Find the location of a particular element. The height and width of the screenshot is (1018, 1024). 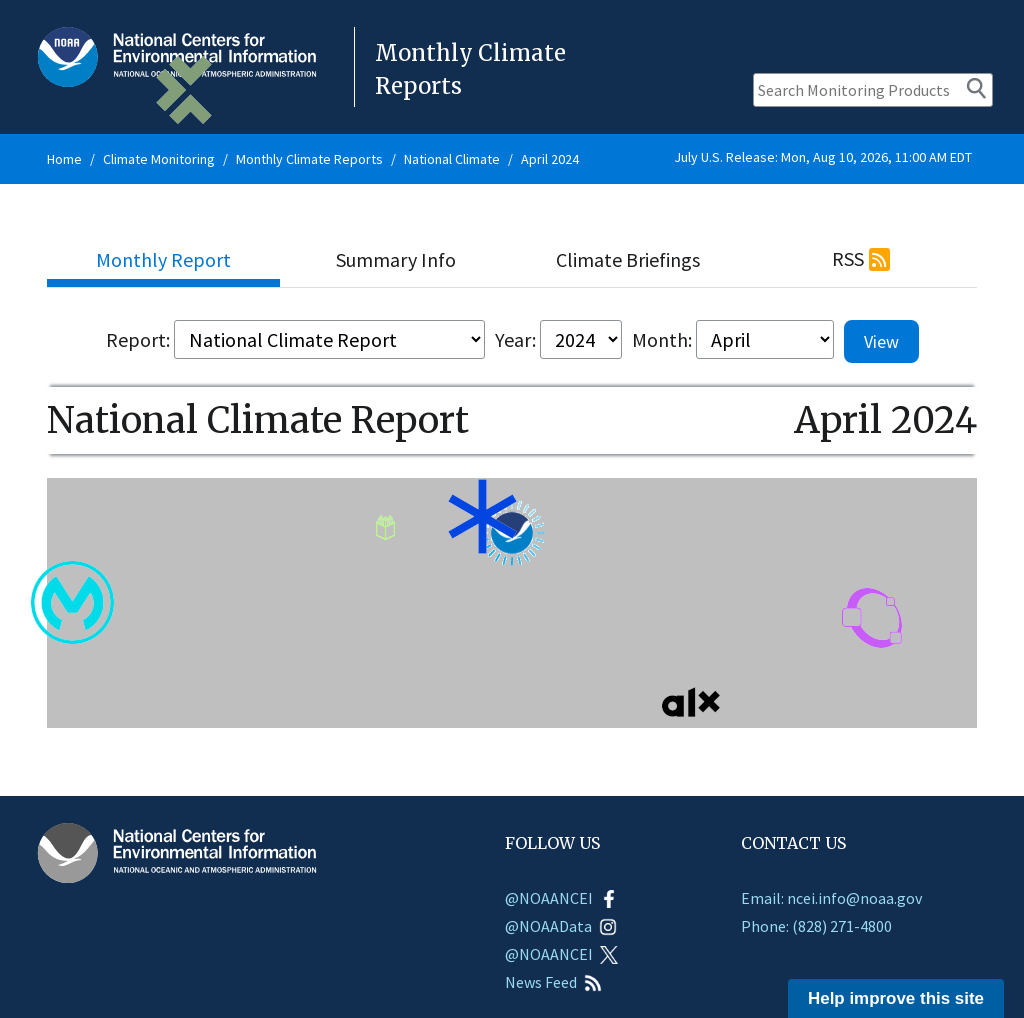

tricentis company logo is located at coordinates (184, 90).